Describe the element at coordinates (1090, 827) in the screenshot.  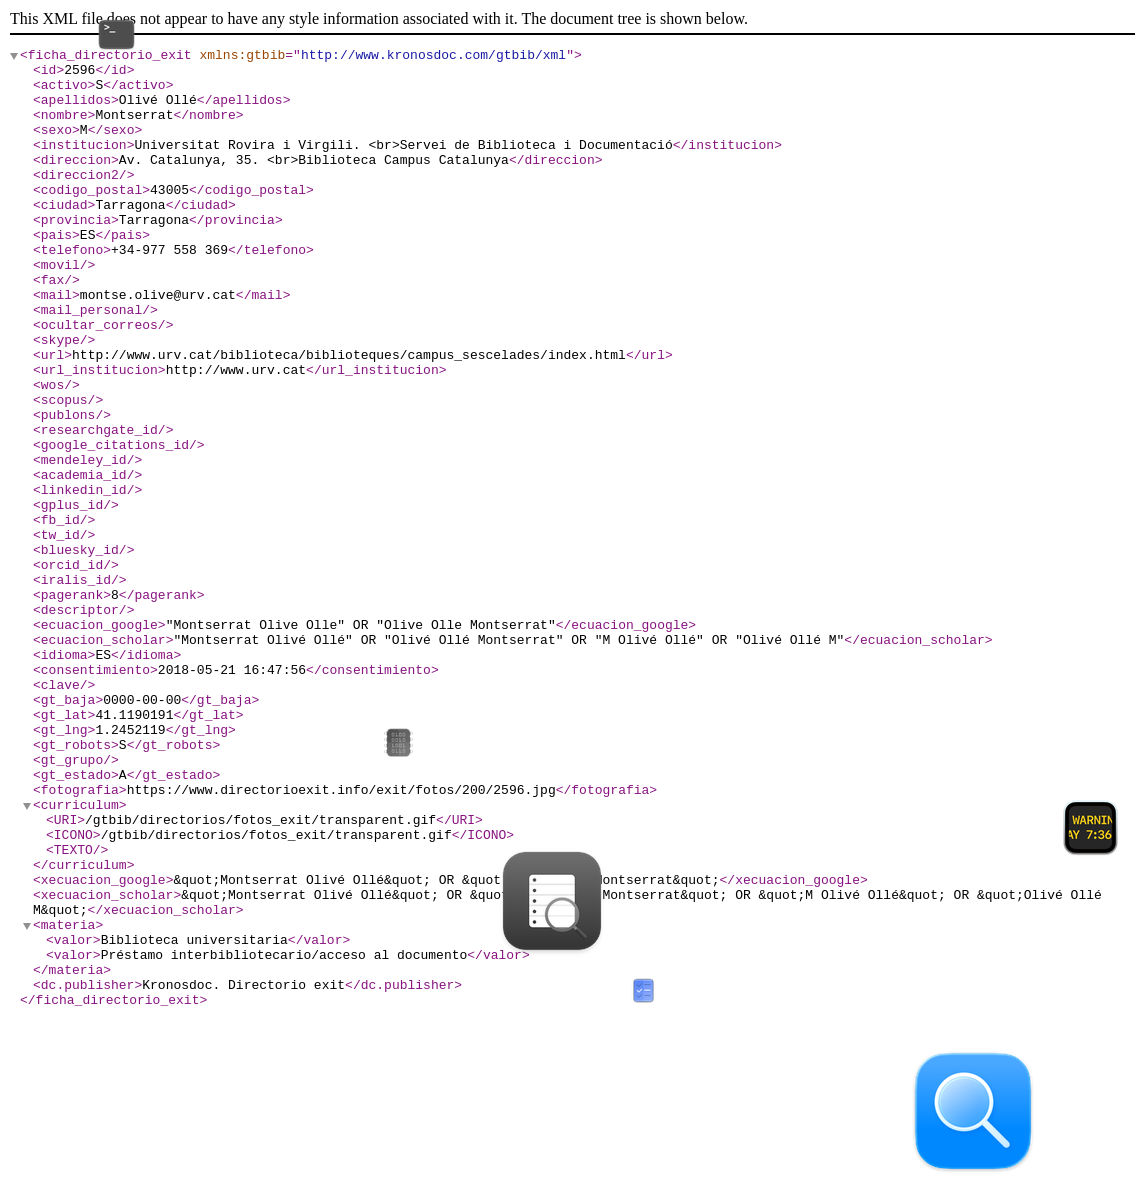
I see `open the console app to view system logs` at that location.